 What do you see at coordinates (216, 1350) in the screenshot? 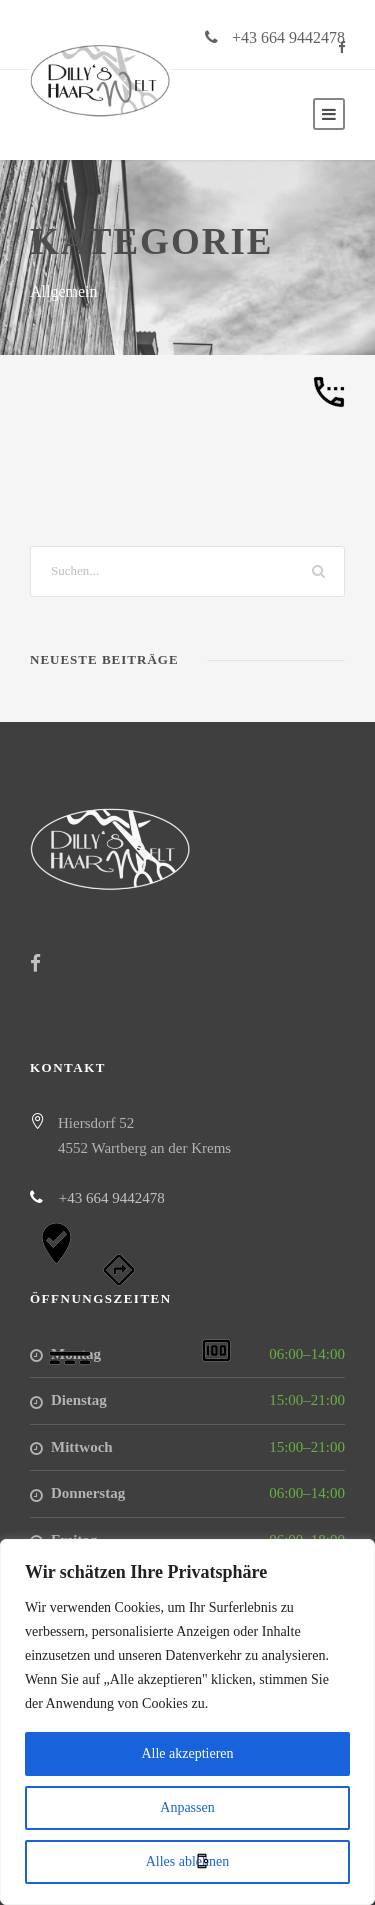
I see `view currency or payment options` at bounding box center [216, 1350].